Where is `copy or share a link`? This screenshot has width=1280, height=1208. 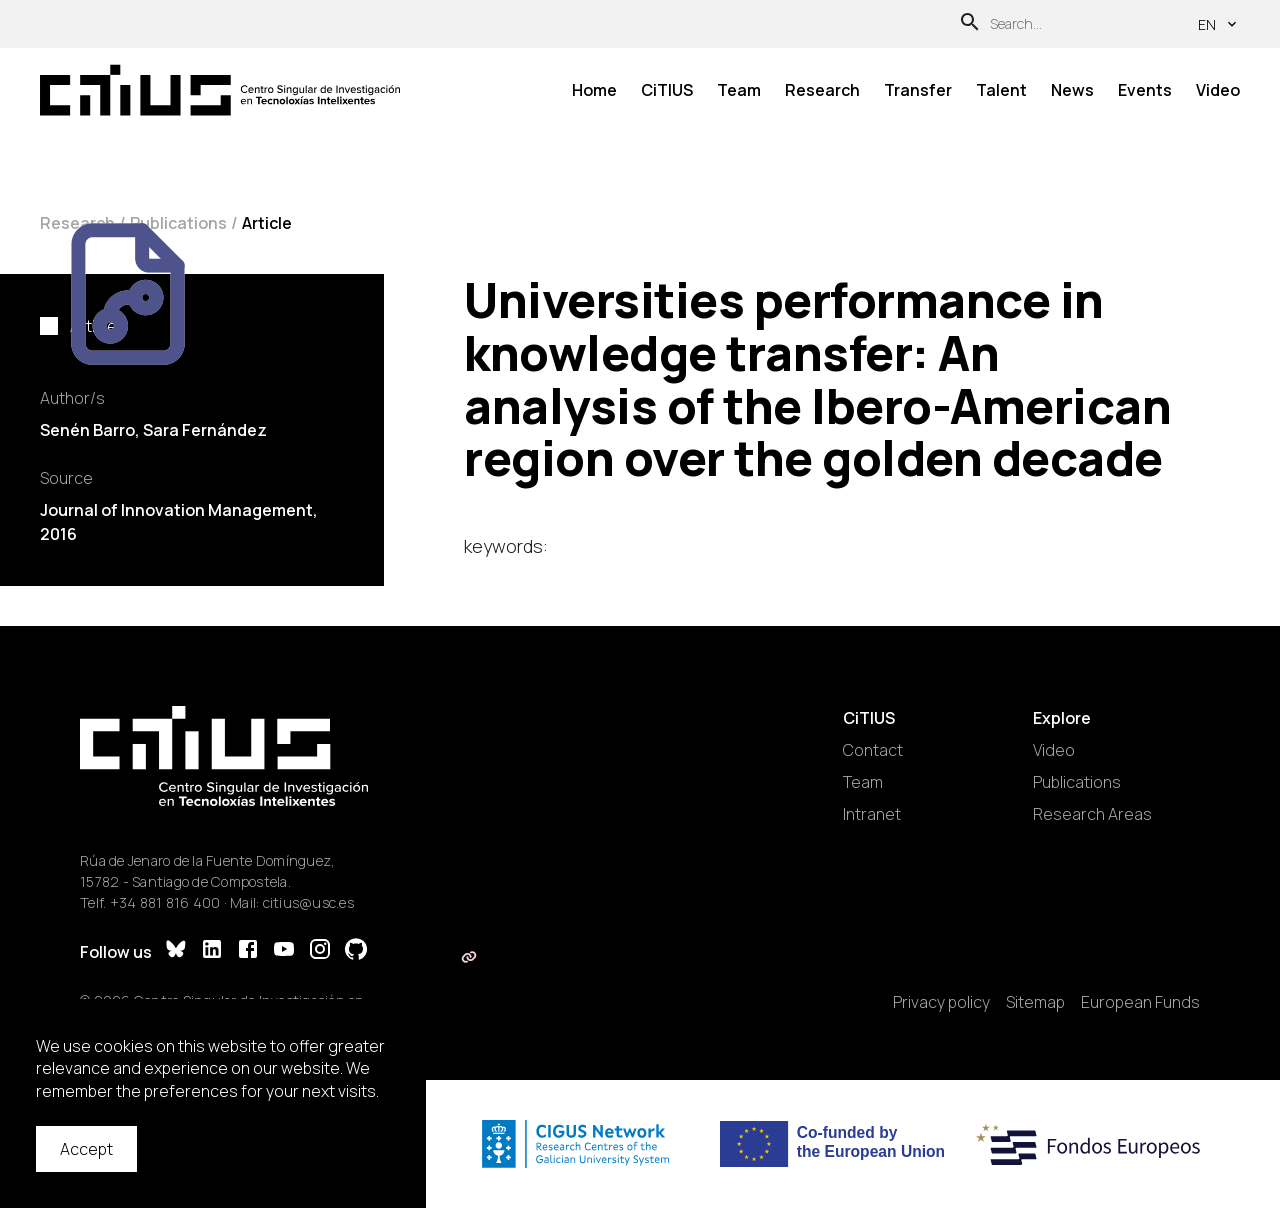 copy or share a link is located at coordinates (469, 957).